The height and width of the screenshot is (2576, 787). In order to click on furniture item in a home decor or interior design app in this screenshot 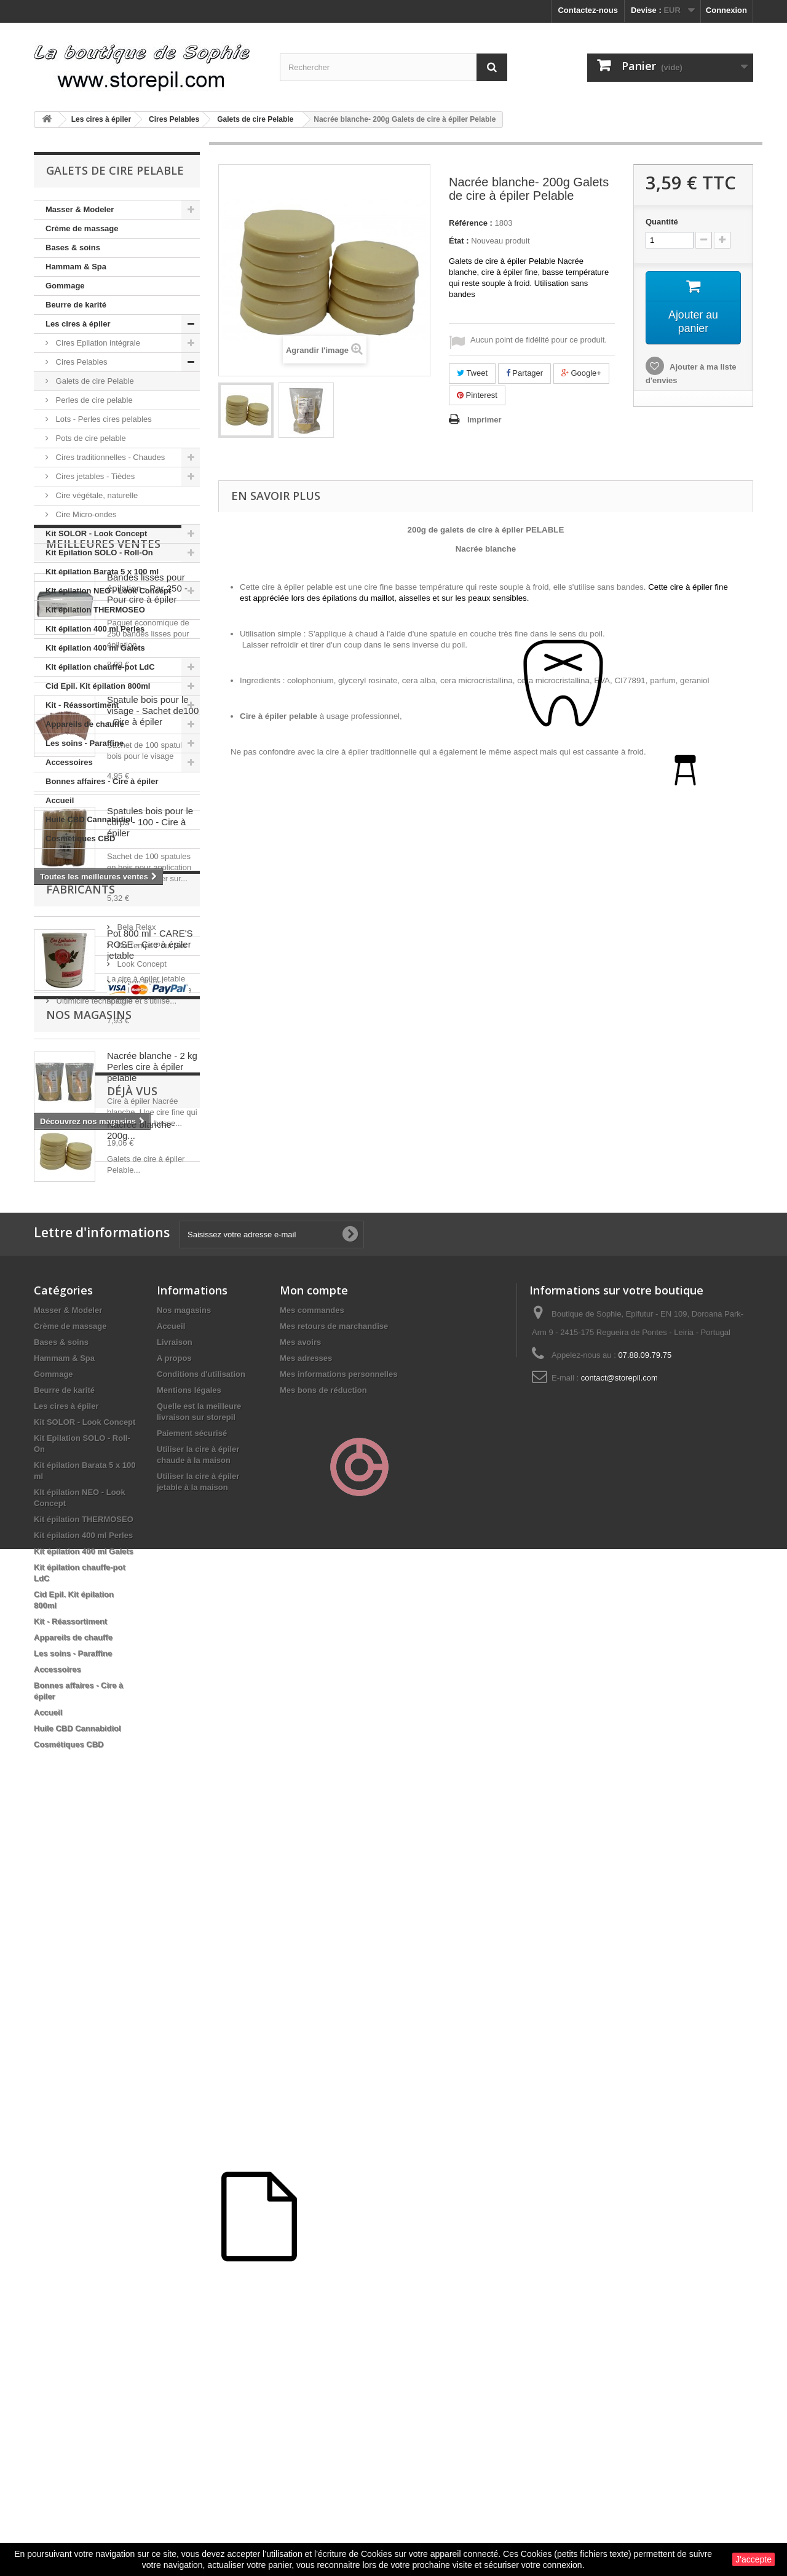, I will do `click(685, 770)`.